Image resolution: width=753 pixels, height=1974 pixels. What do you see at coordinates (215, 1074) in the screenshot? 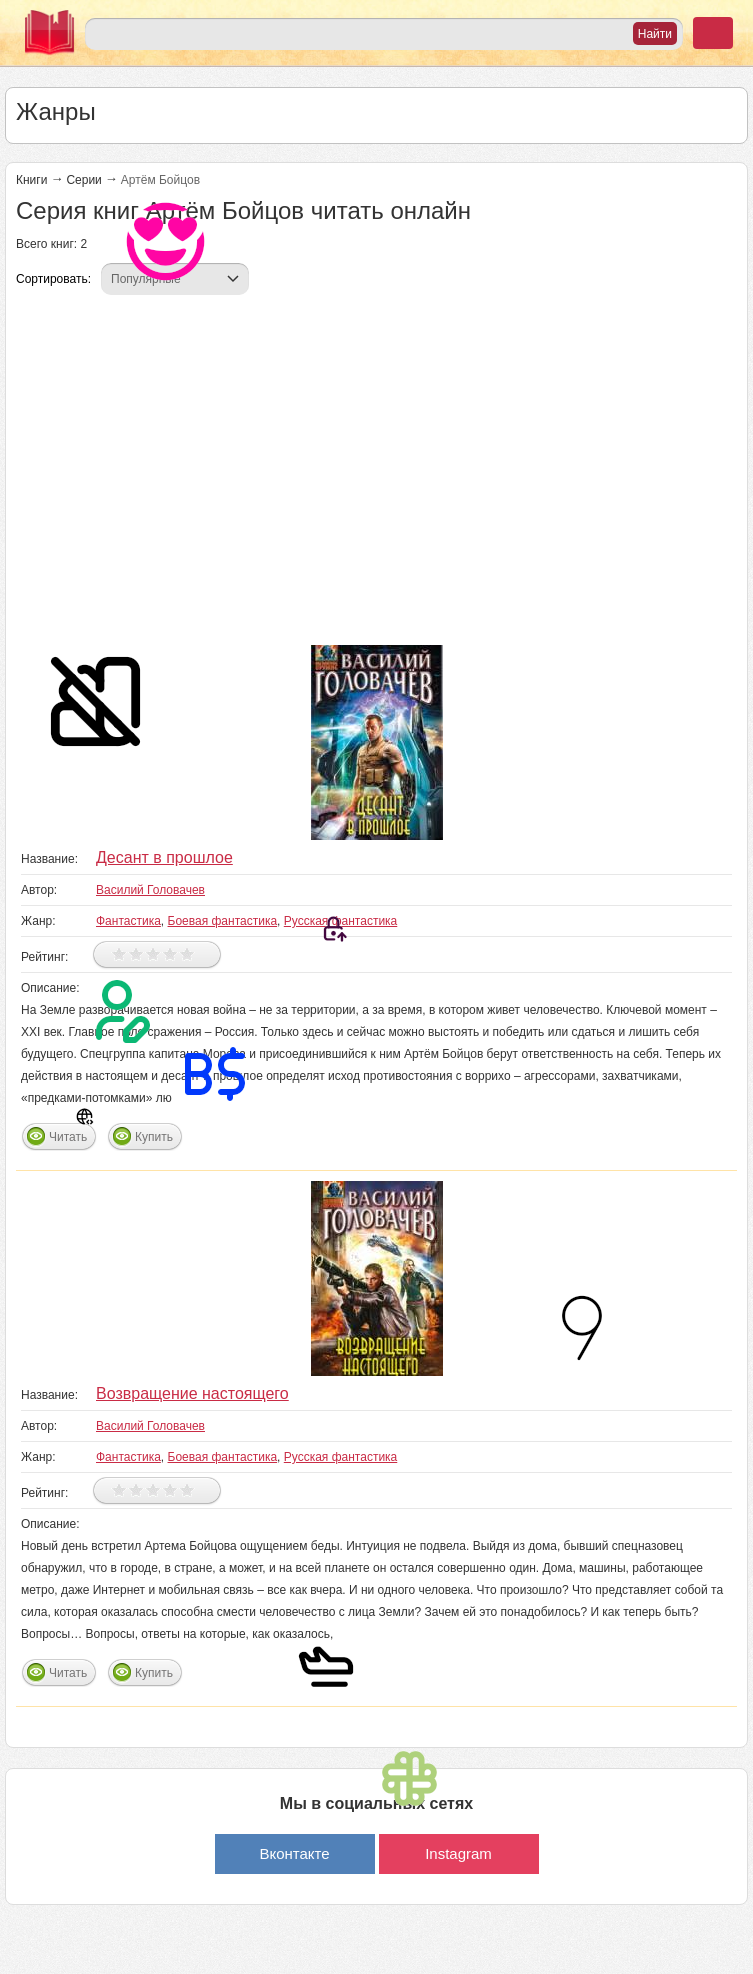
I see `display price in Brunei dollars` at bounding box center [215, 1074].